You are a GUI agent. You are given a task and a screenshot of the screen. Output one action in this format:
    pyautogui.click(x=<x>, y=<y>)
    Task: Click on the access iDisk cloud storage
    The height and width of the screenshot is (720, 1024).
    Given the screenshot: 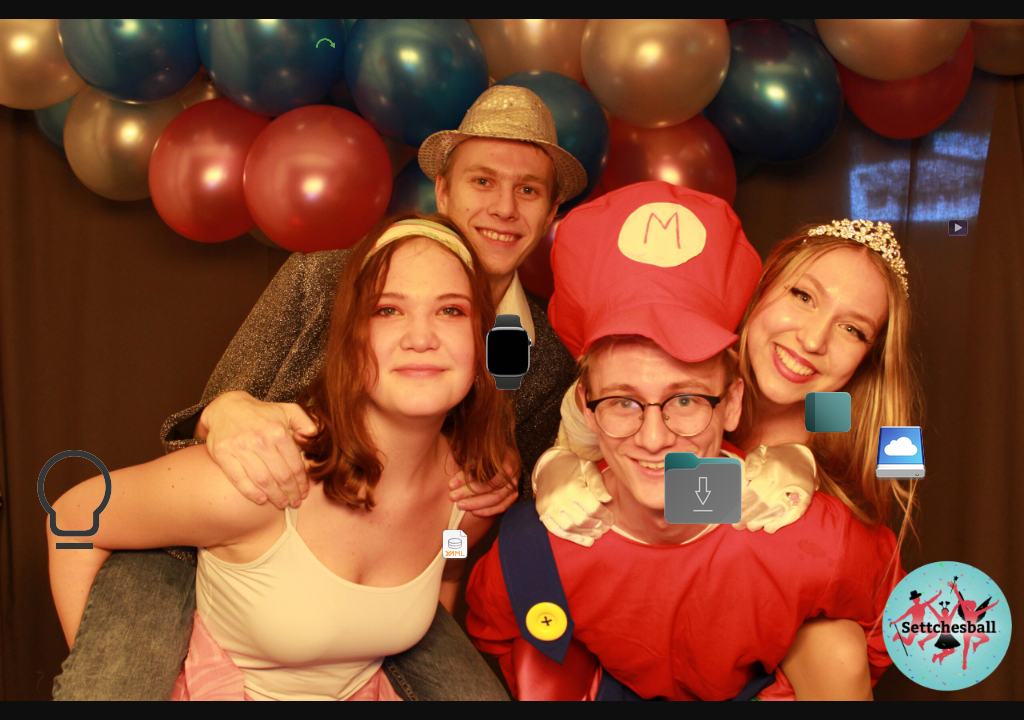 What is the action you would take?
    pyautogui.click(x=900, y=453)
    